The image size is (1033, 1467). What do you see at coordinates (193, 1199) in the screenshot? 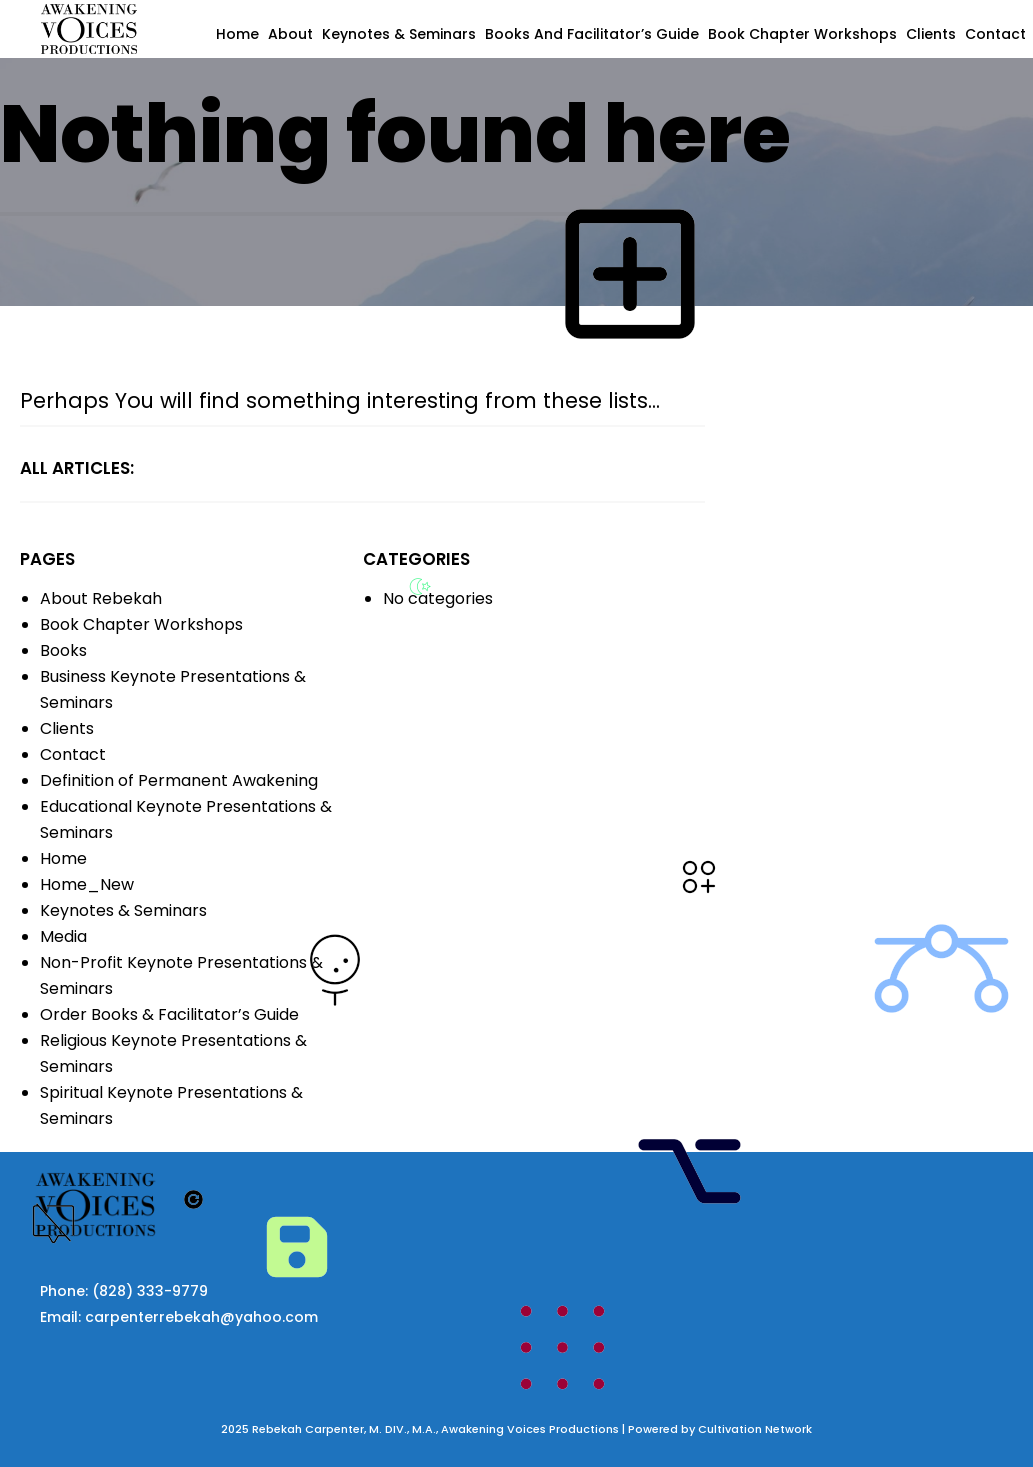
I see `refresh or reload content` at bounding box center [193, 1199].